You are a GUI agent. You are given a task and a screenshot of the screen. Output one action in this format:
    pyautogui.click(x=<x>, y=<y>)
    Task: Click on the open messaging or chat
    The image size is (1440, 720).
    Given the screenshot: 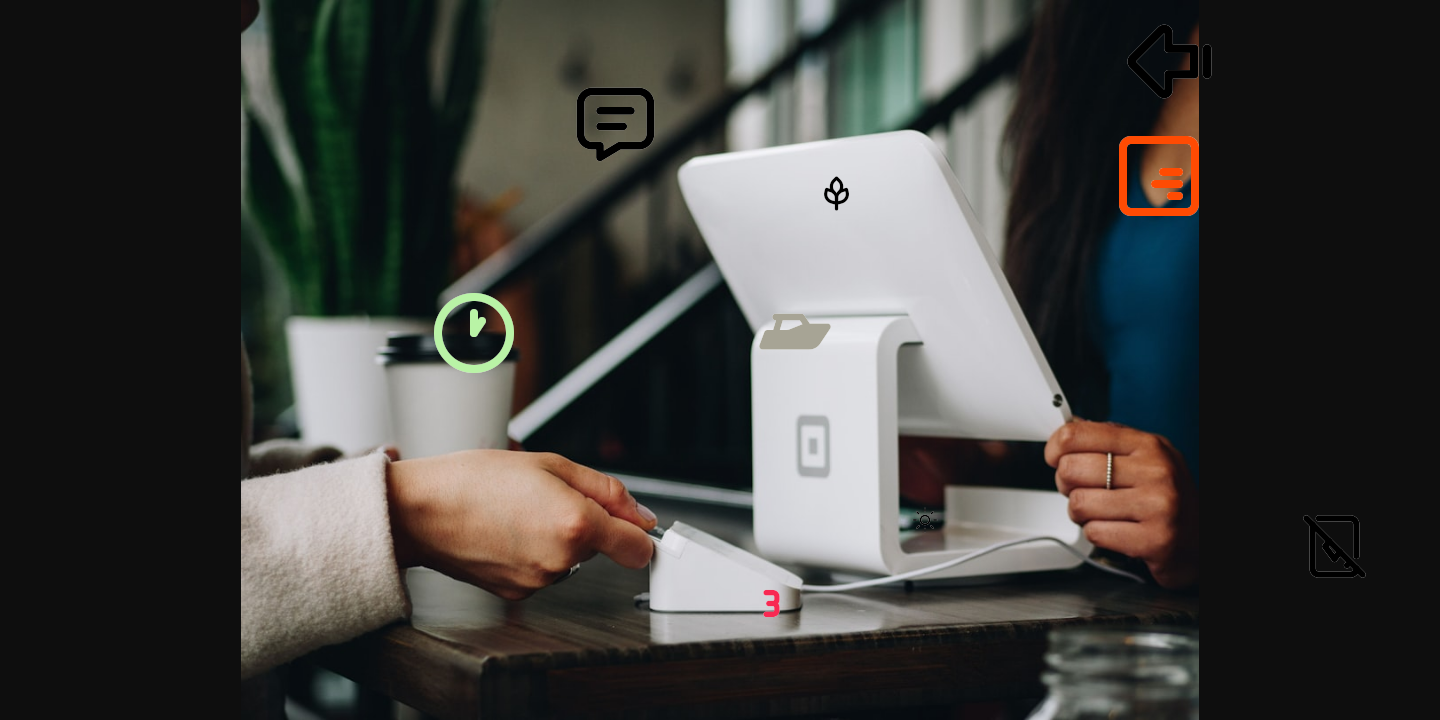 What is the action you would take?
    pyautogui.click(x=615, y=122)
    